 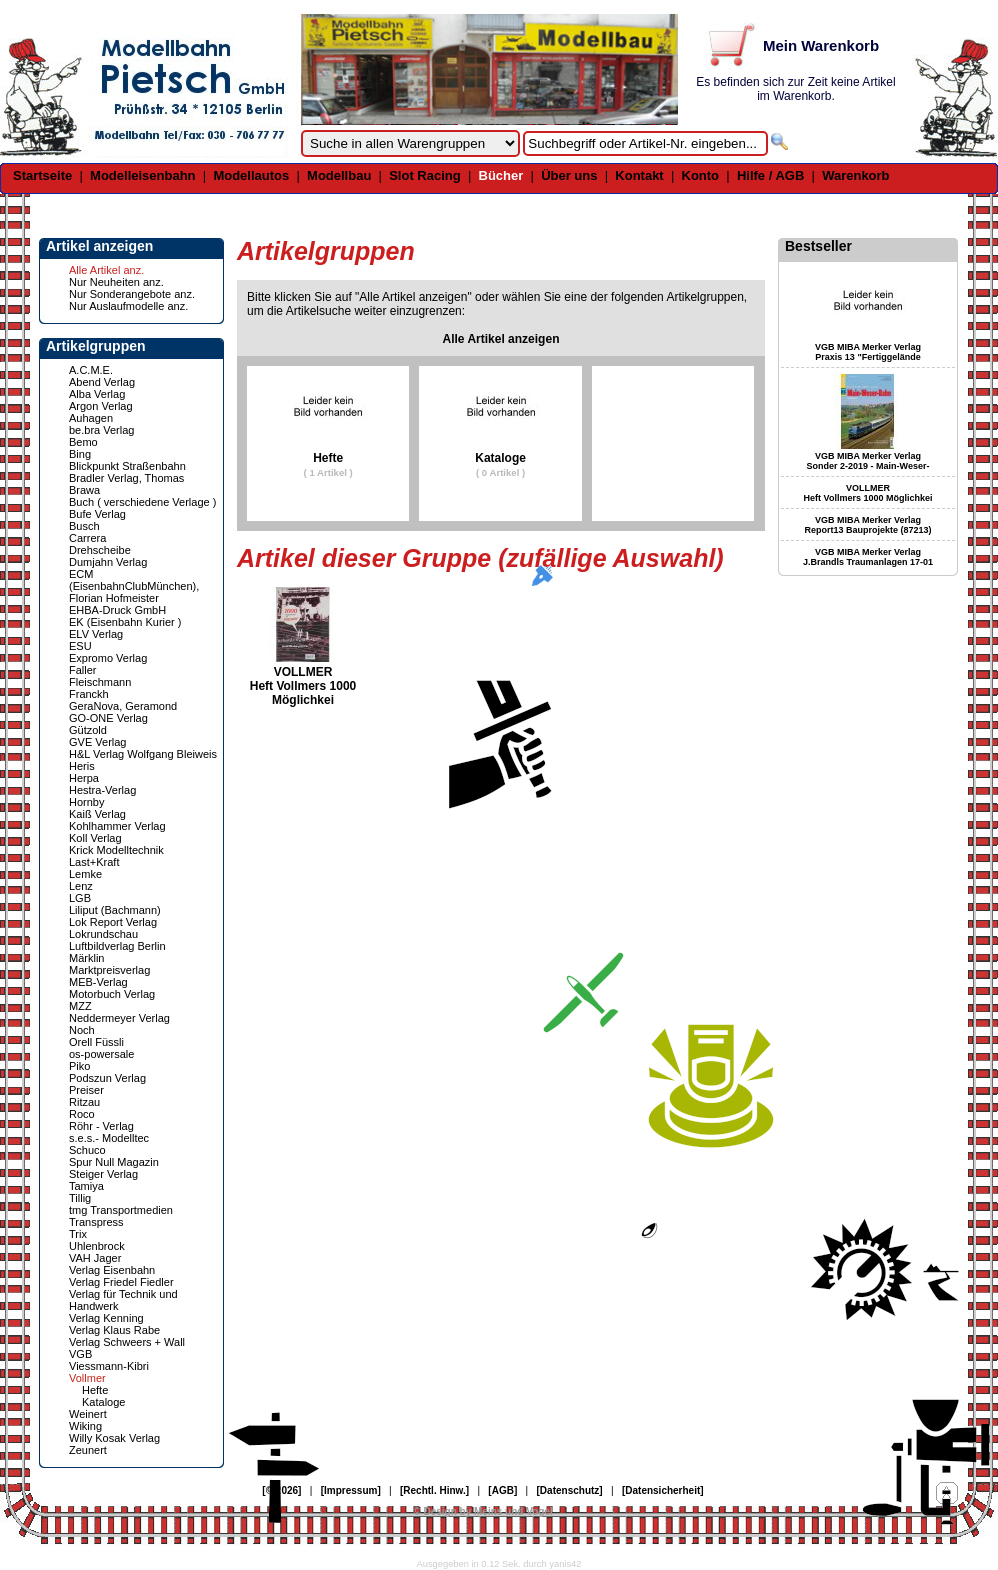 What do you see at coordinates (542, 575) in the screenshot?
I see `select heavy fighter class or unit` at bounding box center [542, 575].